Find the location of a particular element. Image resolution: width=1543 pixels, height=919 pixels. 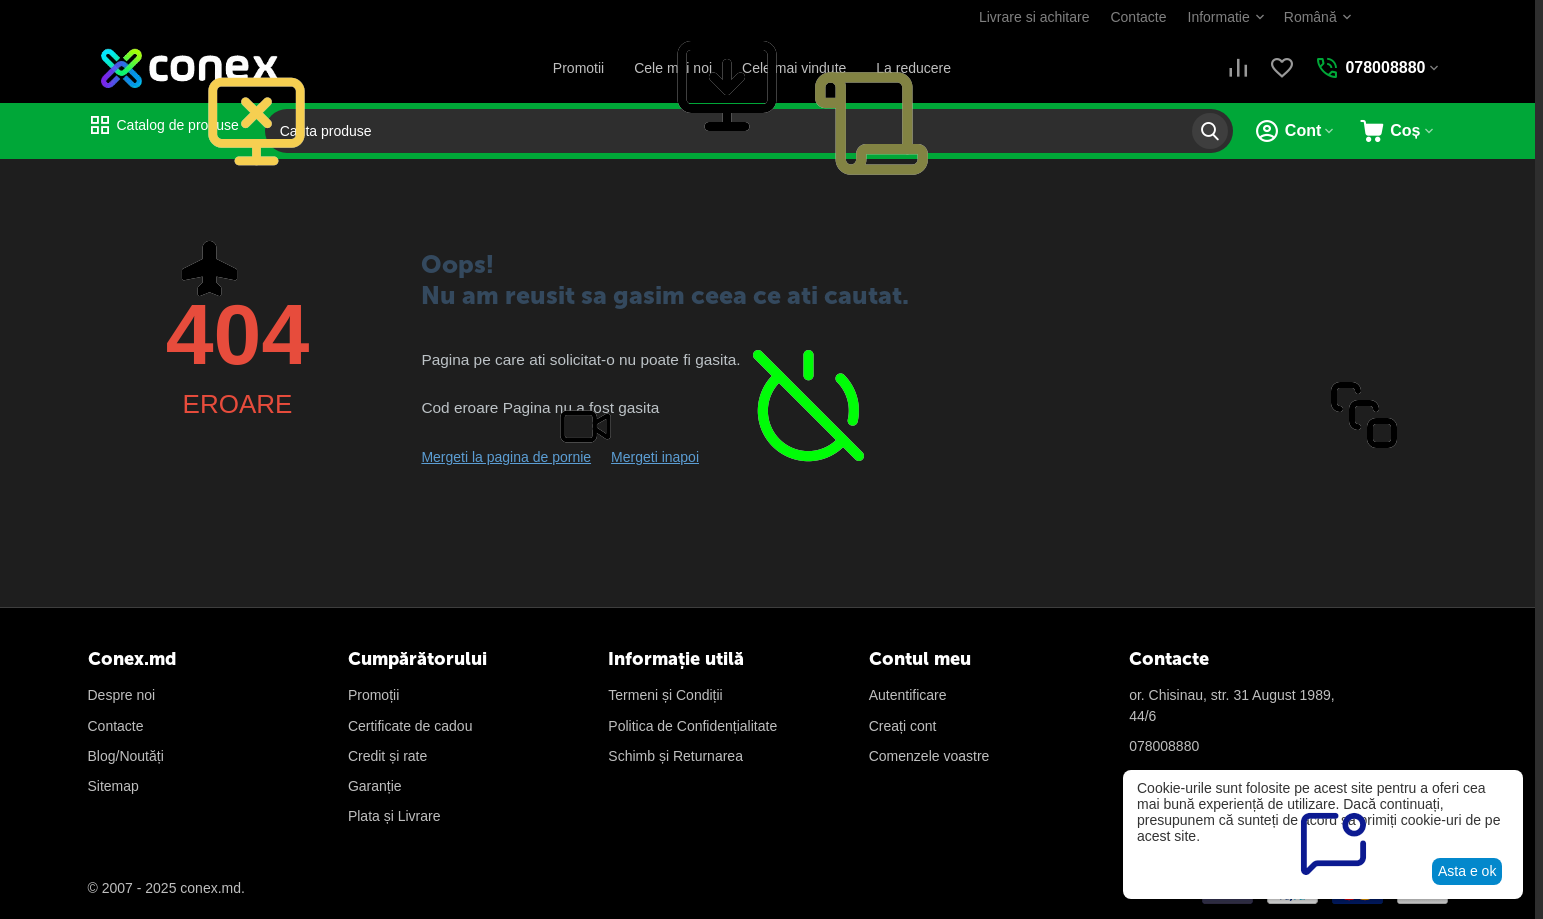

view document or manuscript is located at coordinates (871, 123).